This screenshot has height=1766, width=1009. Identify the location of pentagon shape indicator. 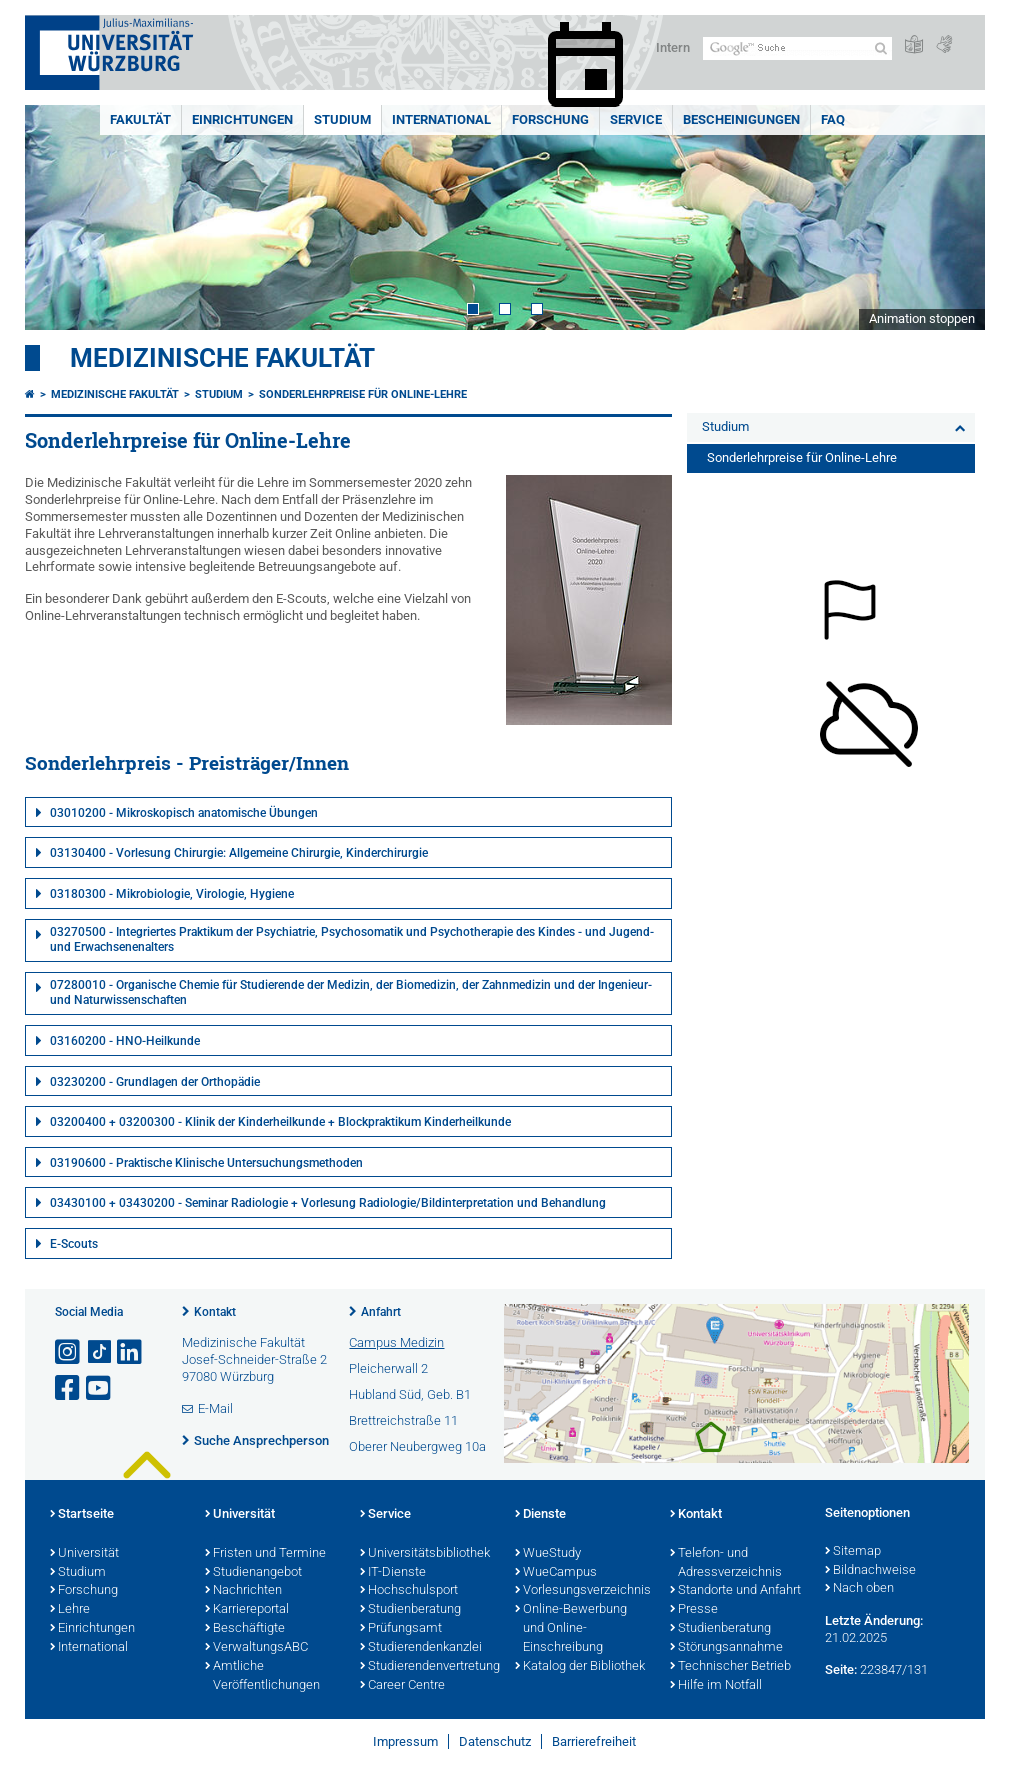
(711, 1438).